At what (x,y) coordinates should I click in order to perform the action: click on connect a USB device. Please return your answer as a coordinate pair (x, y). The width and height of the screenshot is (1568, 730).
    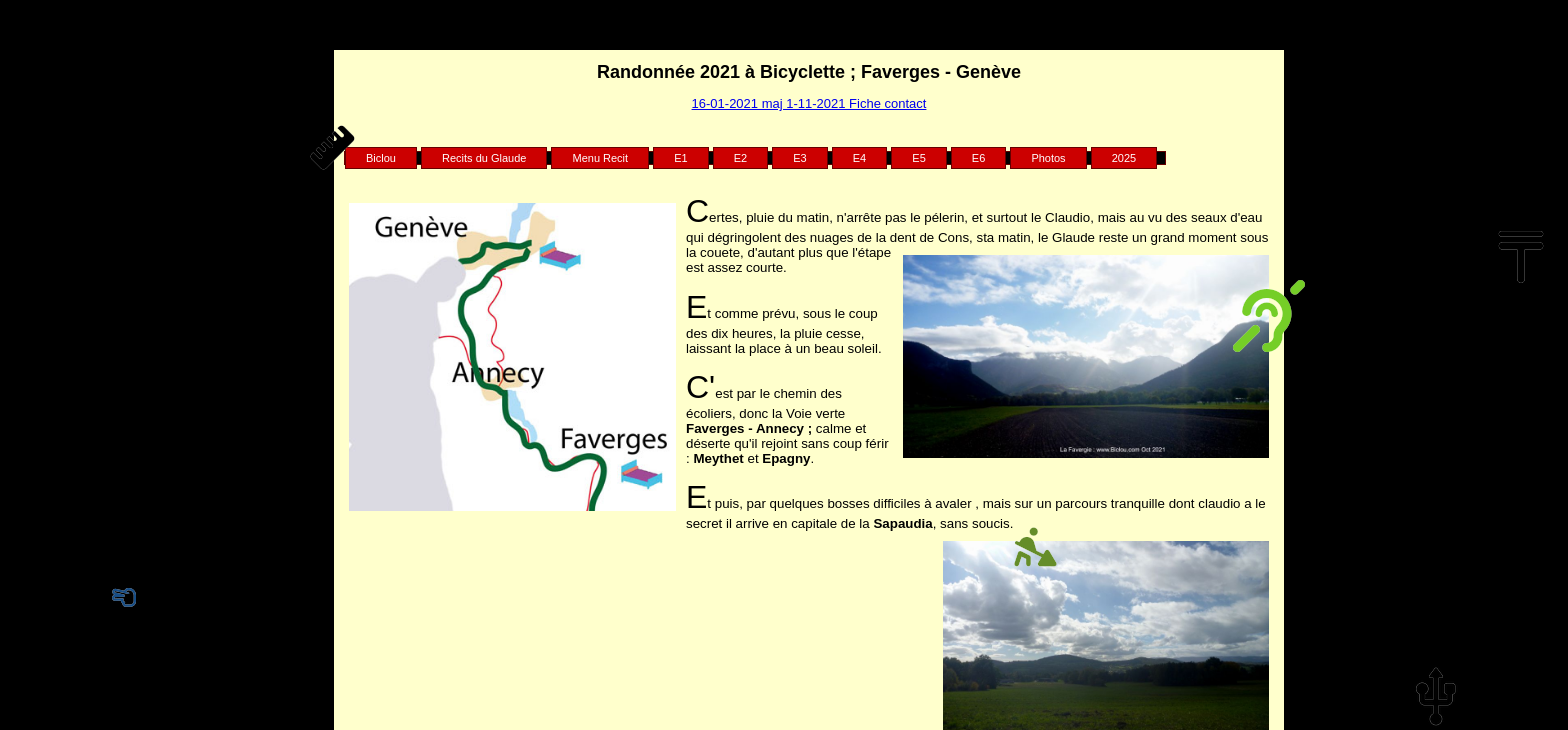
    Looking at the image, I should click on (1436, 697).